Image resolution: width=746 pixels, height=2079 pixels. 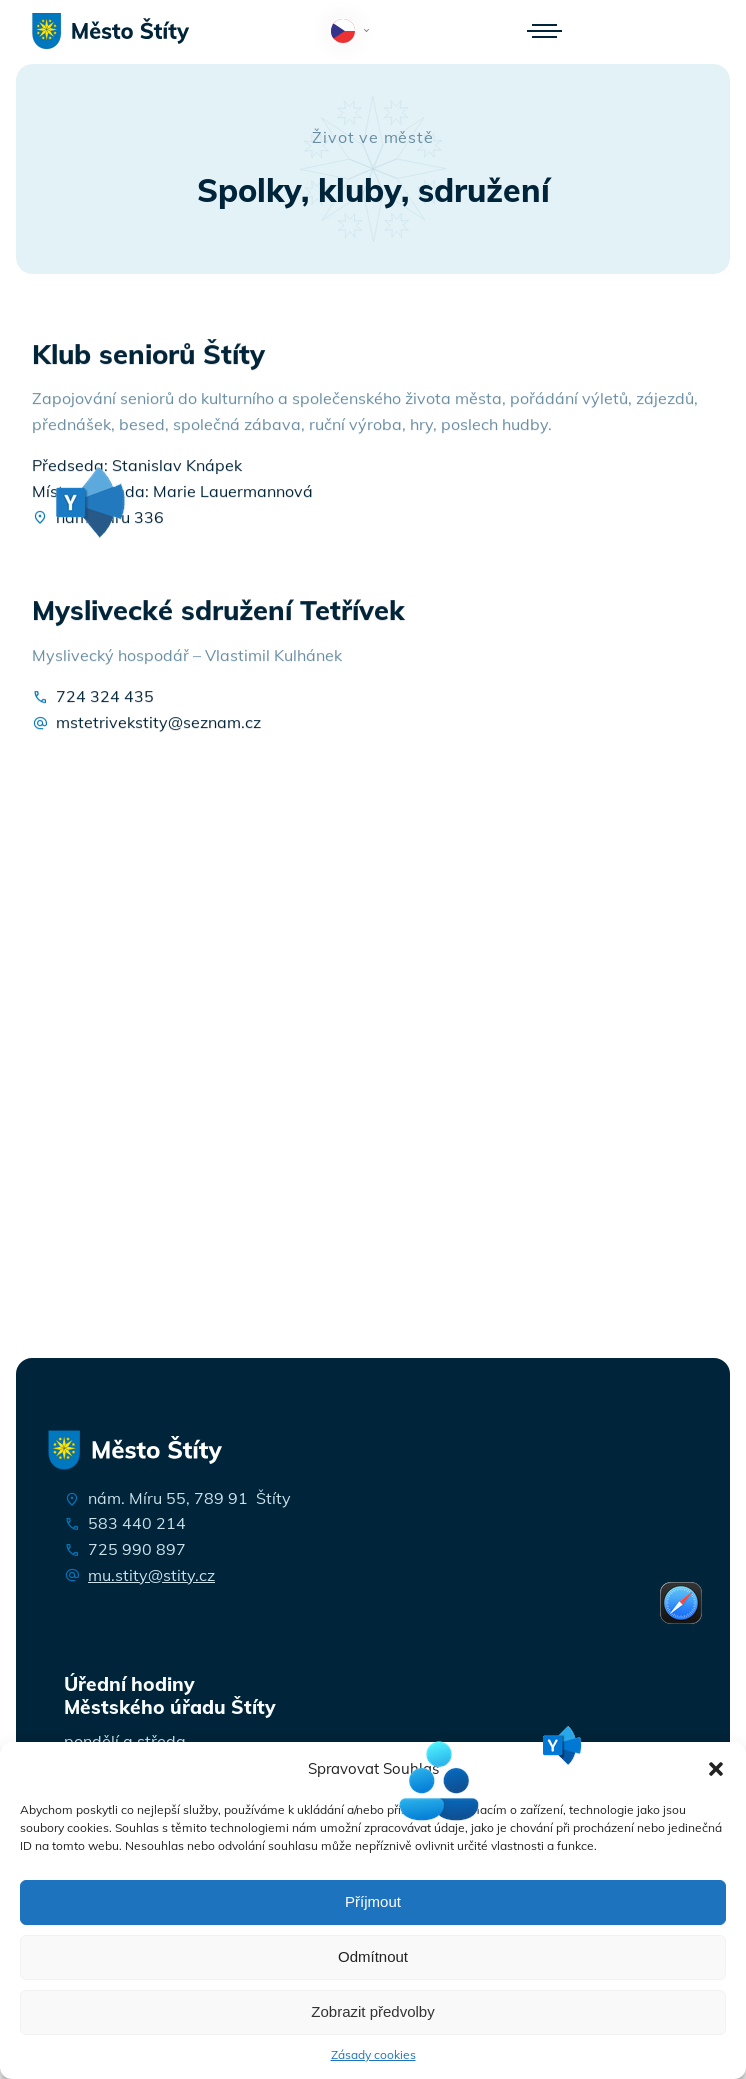 What do you see at coordinates (681, 1603) in the screenshot?
I see `open Safari web browser` at bounding box center [681, 1603].